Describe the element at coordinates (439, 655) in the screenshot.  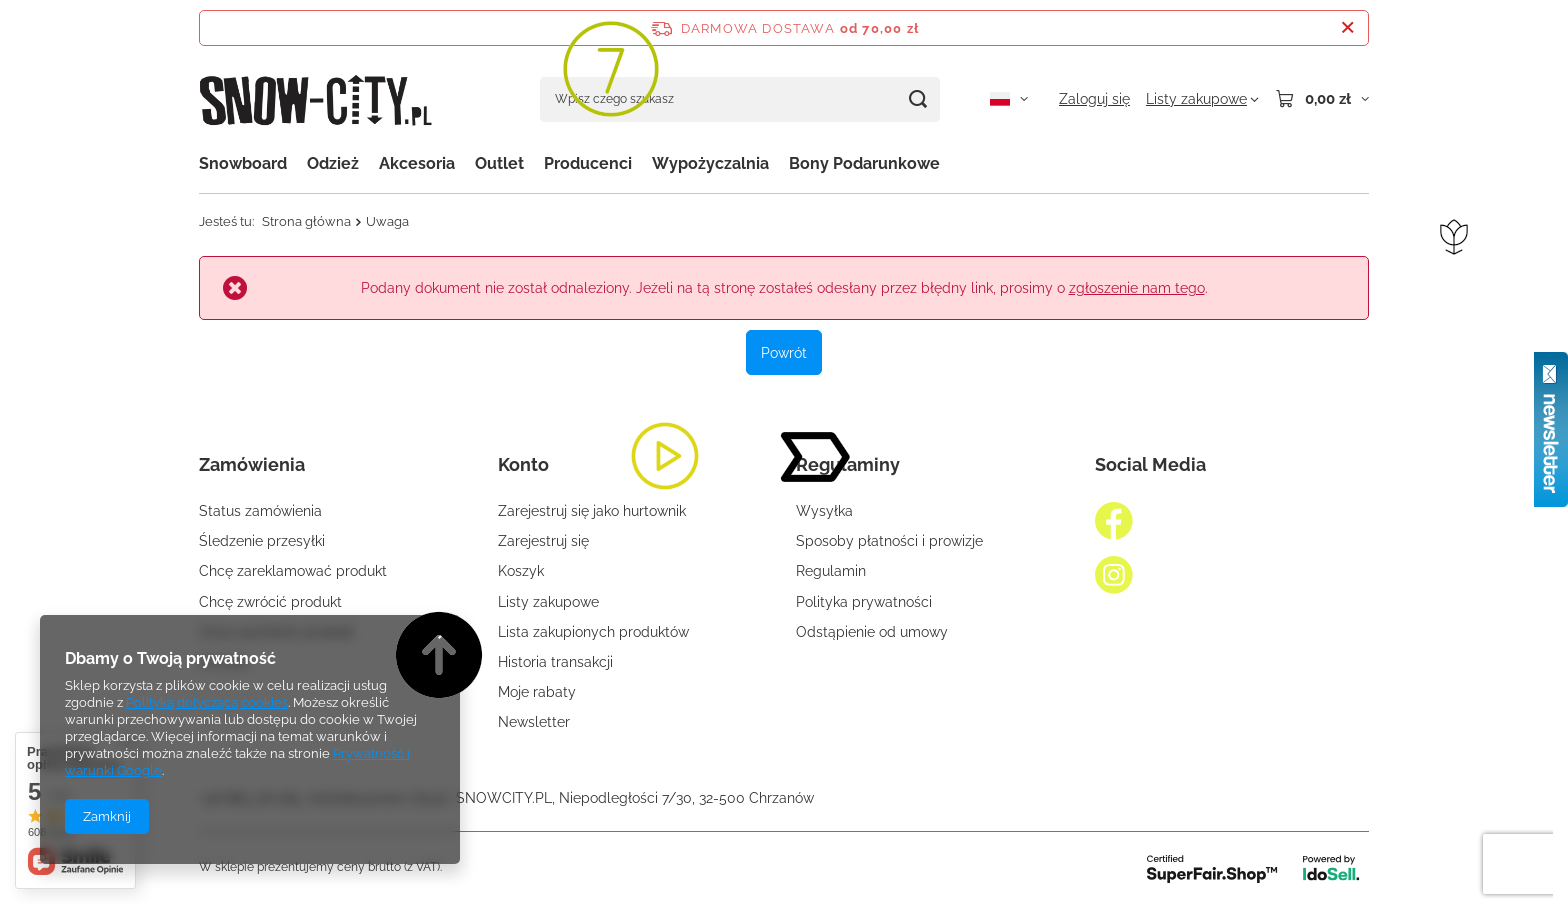
I see `upload a file or content` at that location.